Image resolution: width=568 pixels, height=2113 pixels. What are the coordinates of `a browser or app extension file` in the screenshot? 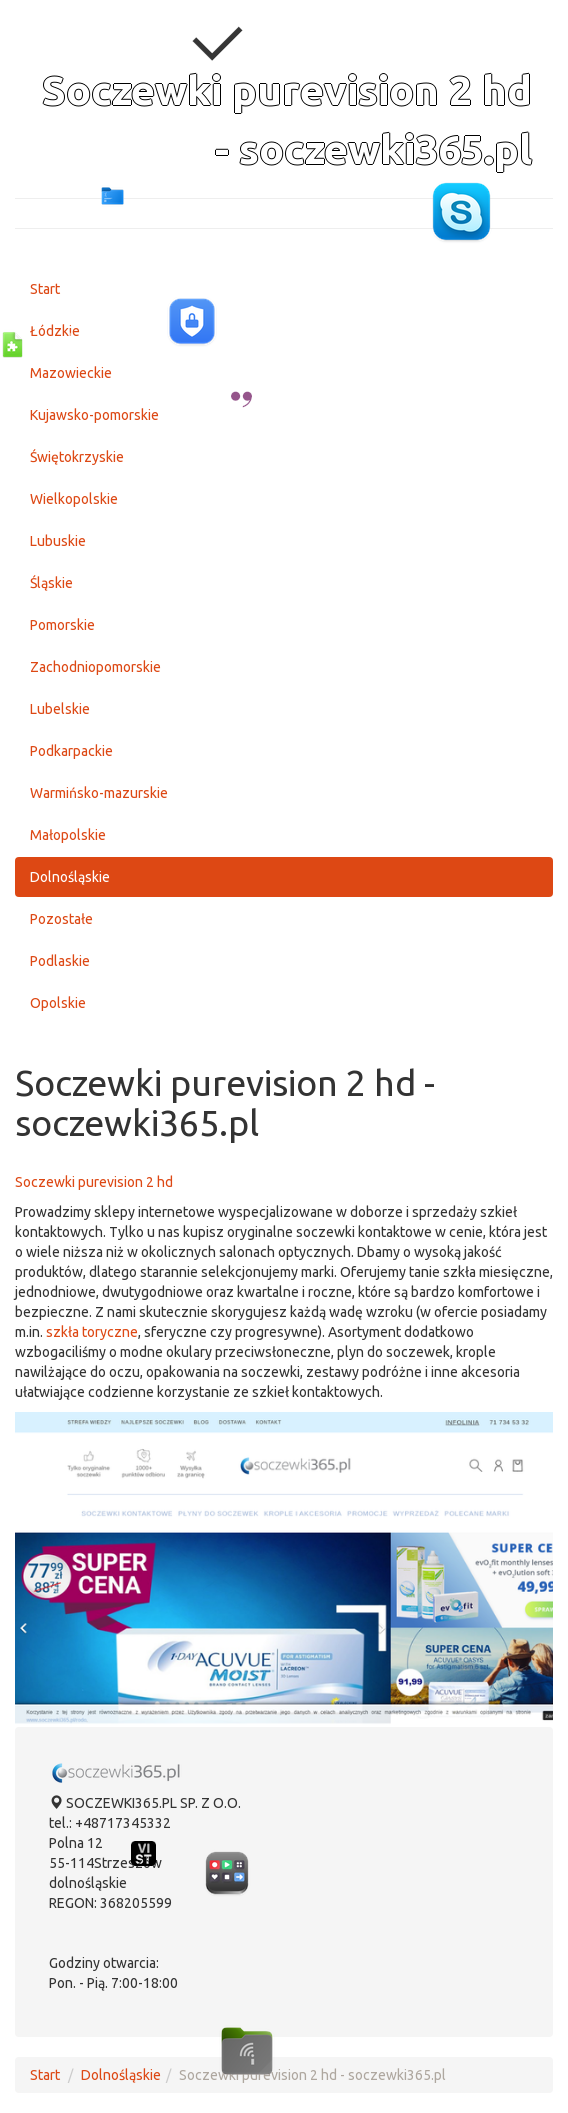 It's located at (38, 345).